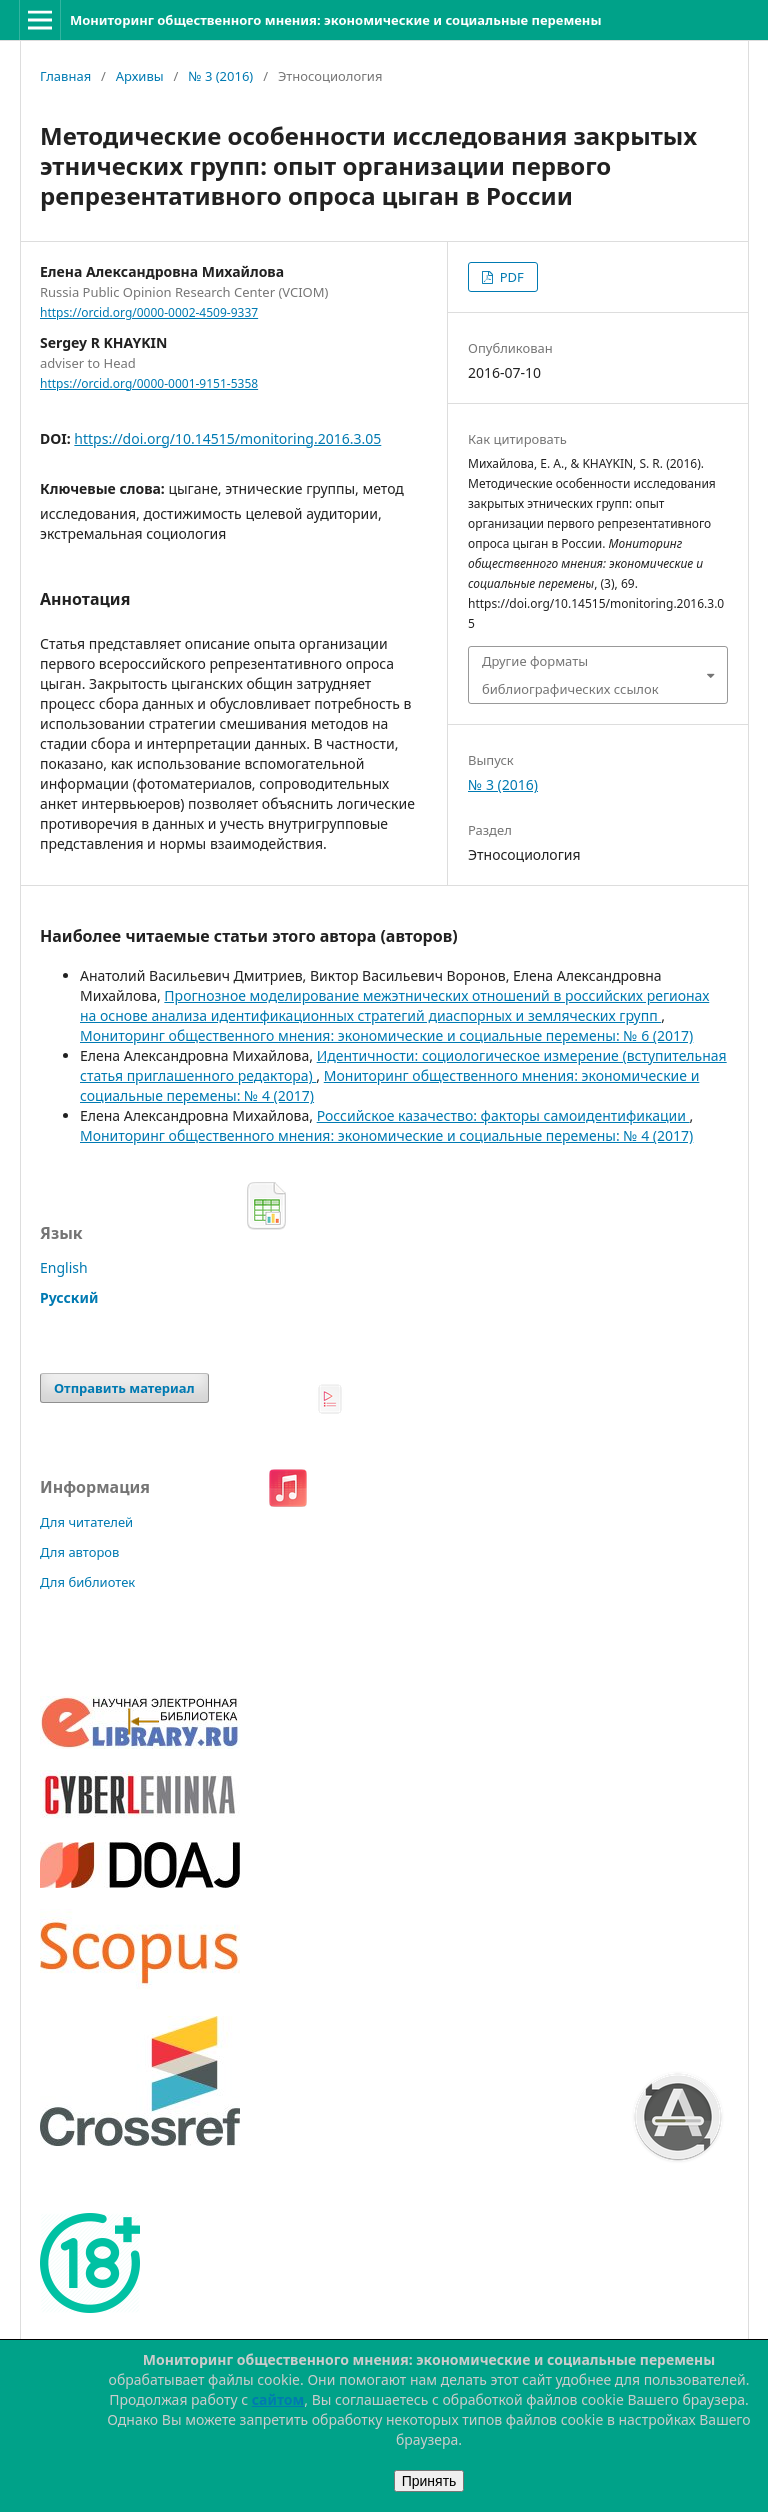  Describe the element at coordinates (678, 2117) in the screenshot. I see `open the software updater application` at that location.